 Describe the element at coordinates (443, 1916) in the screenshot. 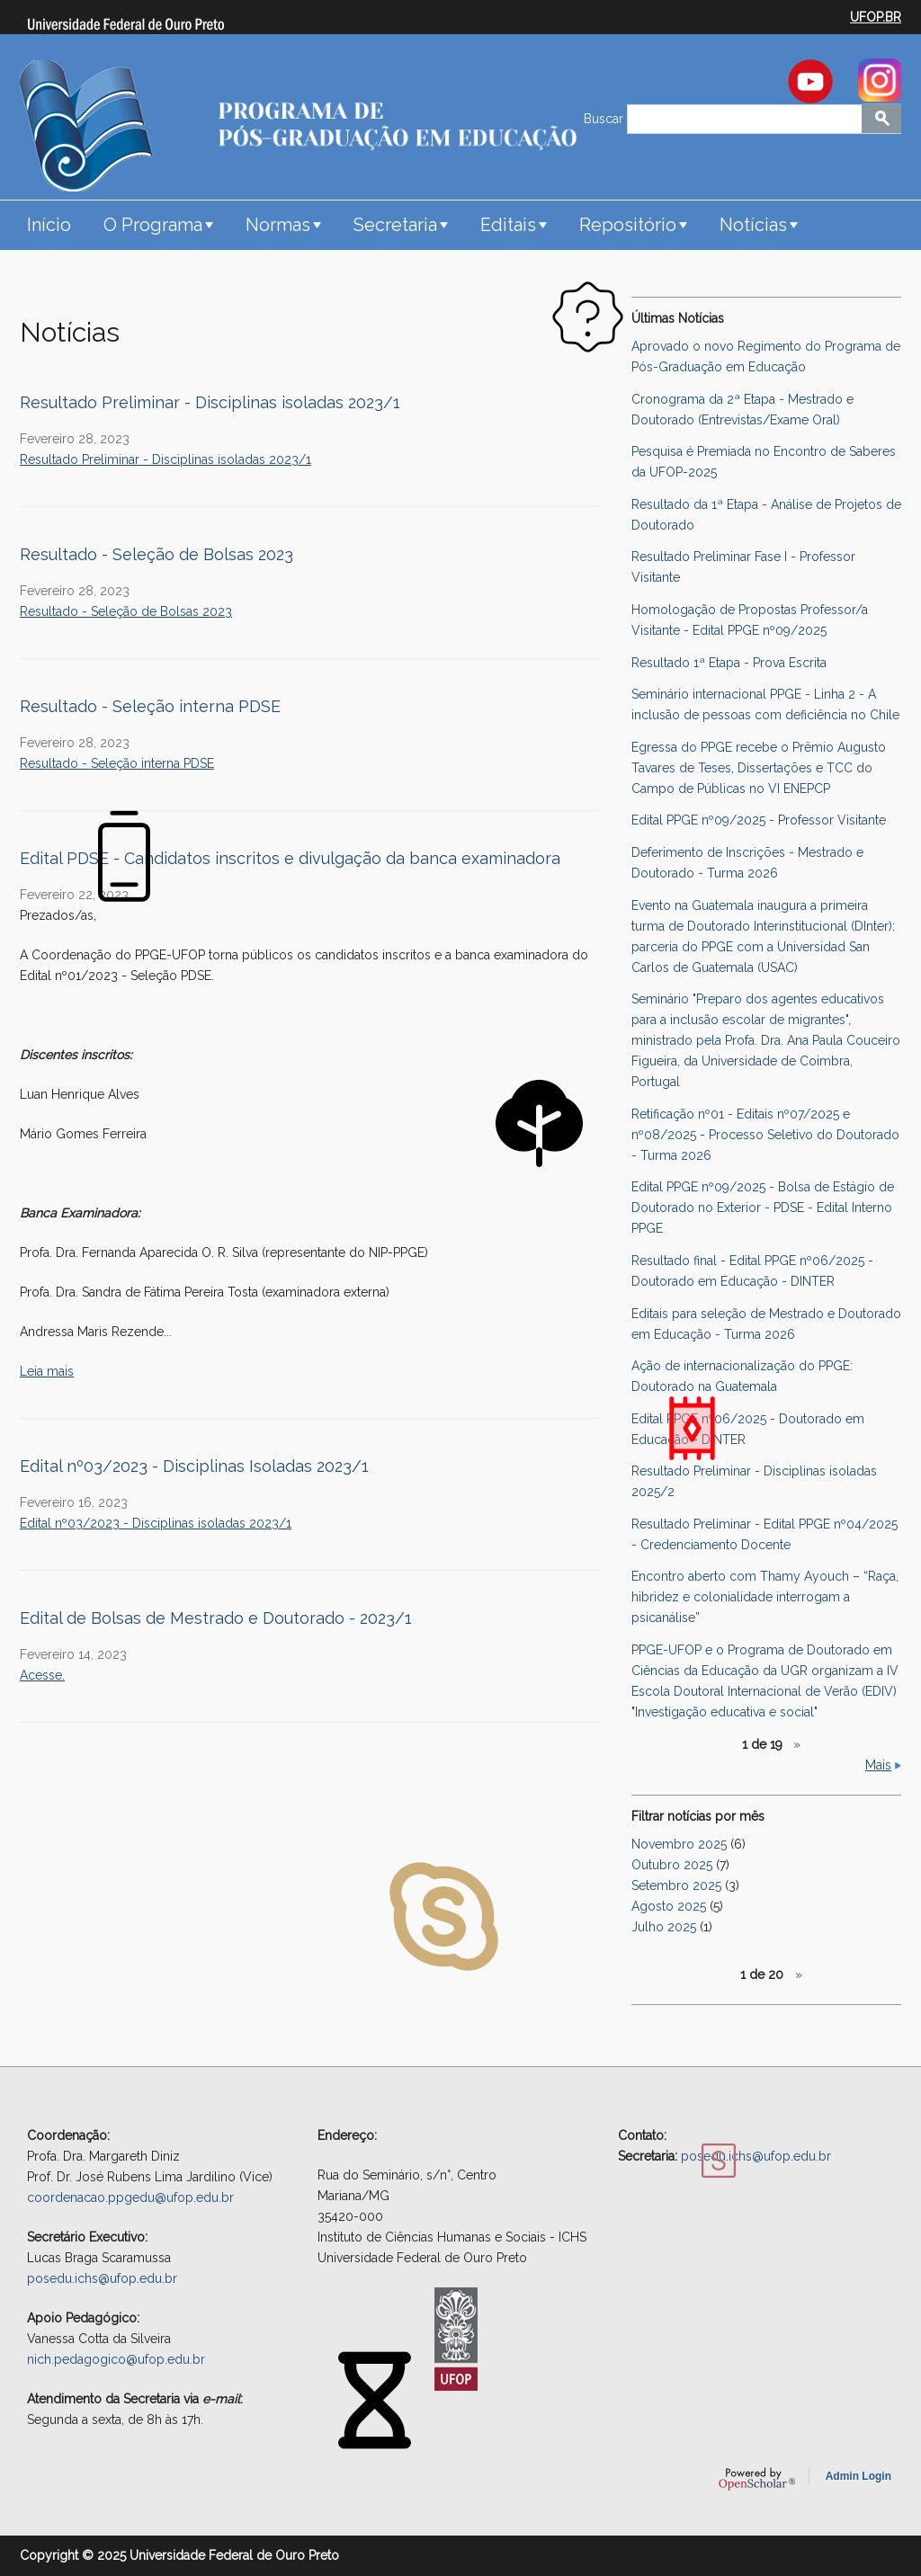

I see `open Skype app` at that location.